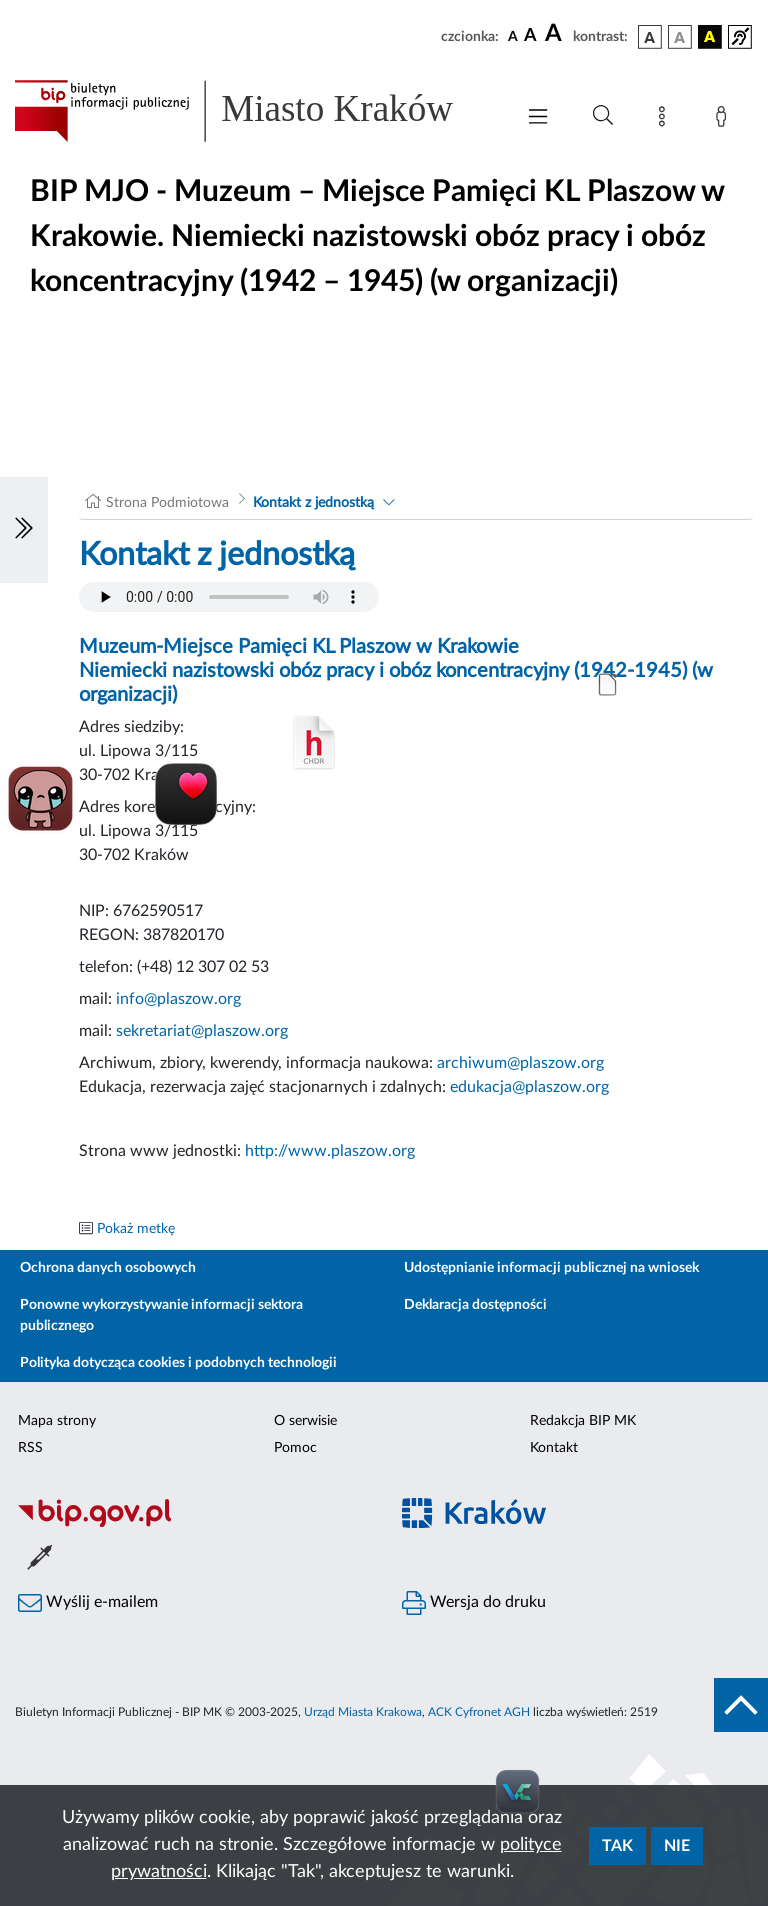 The image size is (768, 1906). Describe the element at coordinates (186, 794) in the screenshot. I see `open the health app` at that location.